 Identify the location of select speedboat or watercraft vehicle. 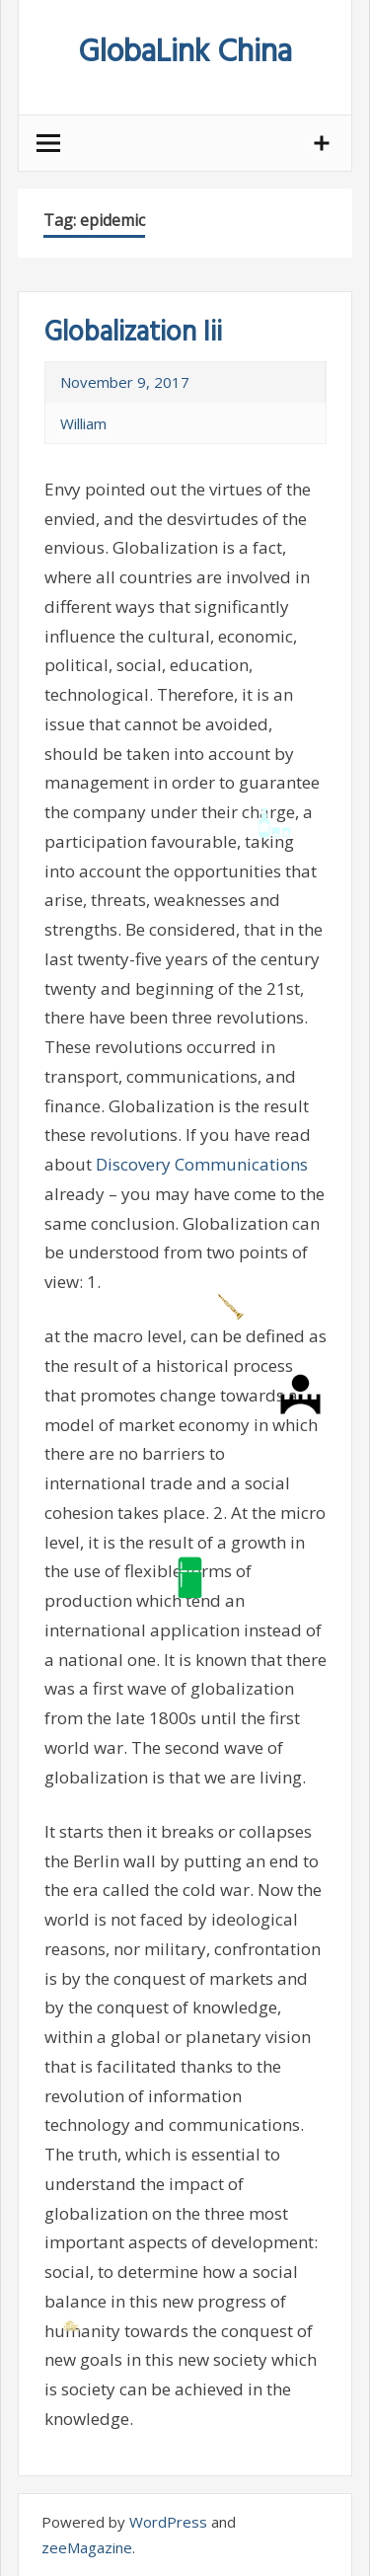
(71, 2322).